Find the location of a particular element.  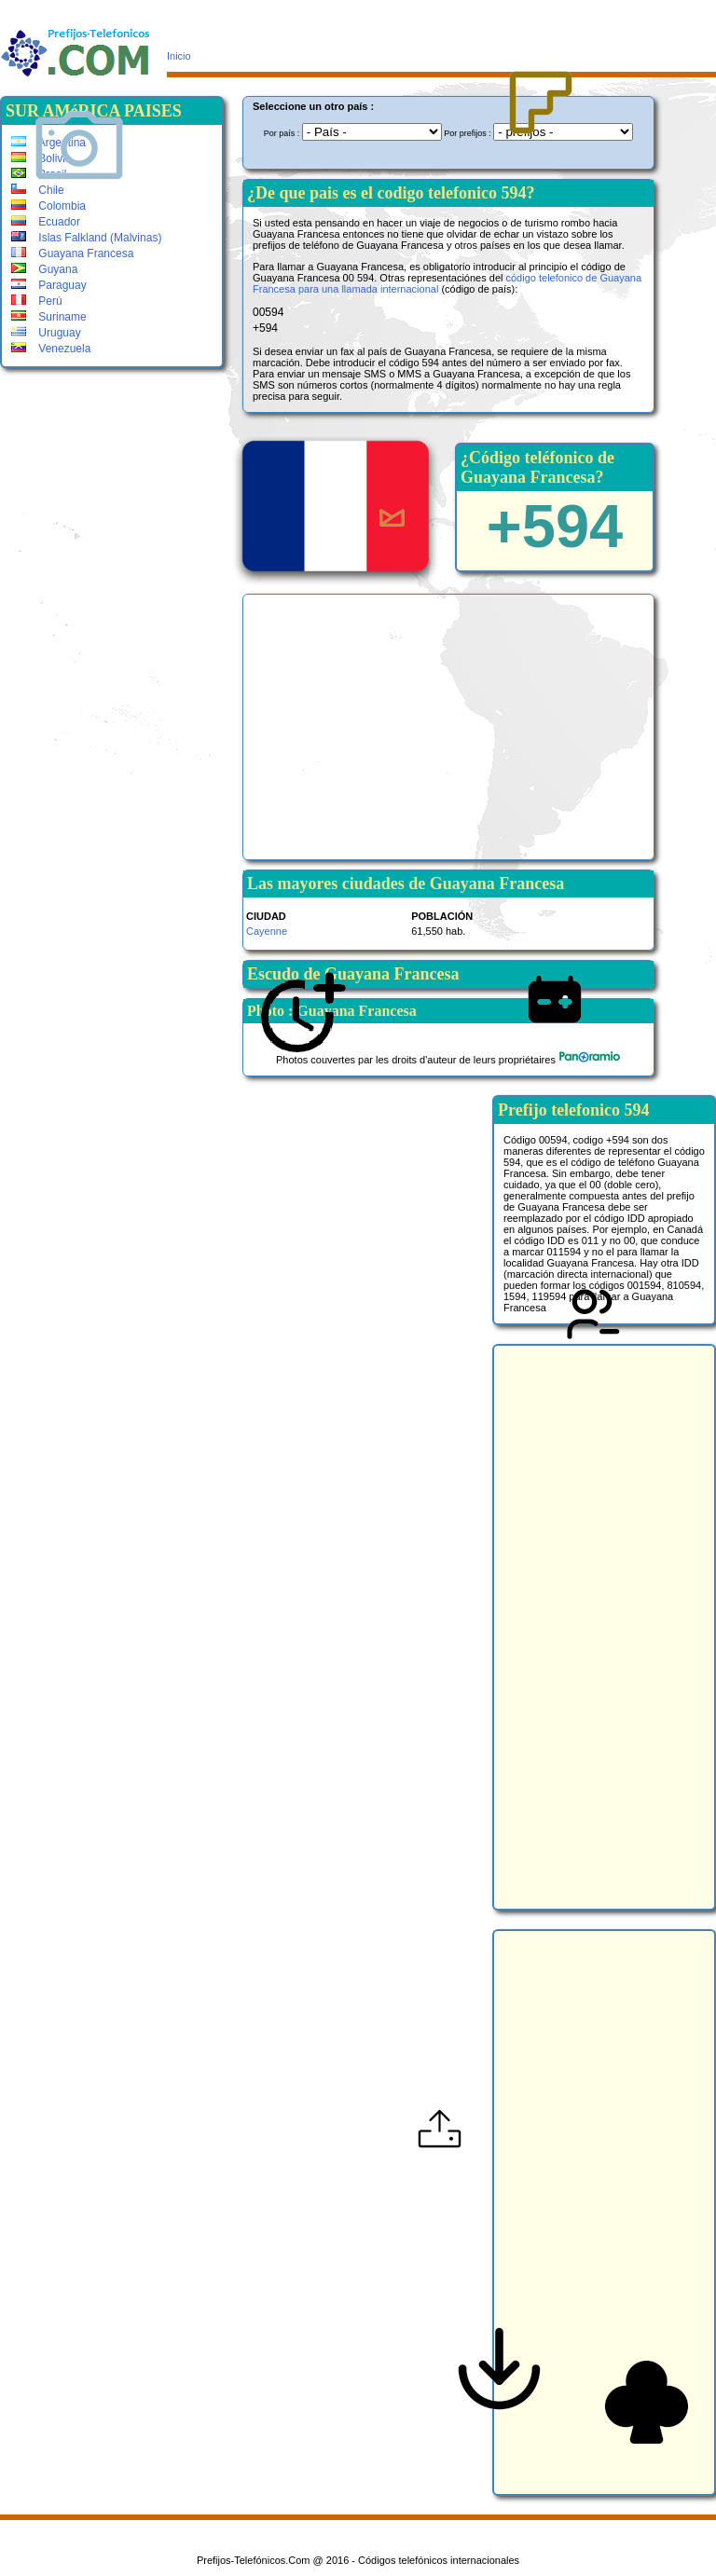

select clubs suit in a card game is located at coordinates (646, 2402).